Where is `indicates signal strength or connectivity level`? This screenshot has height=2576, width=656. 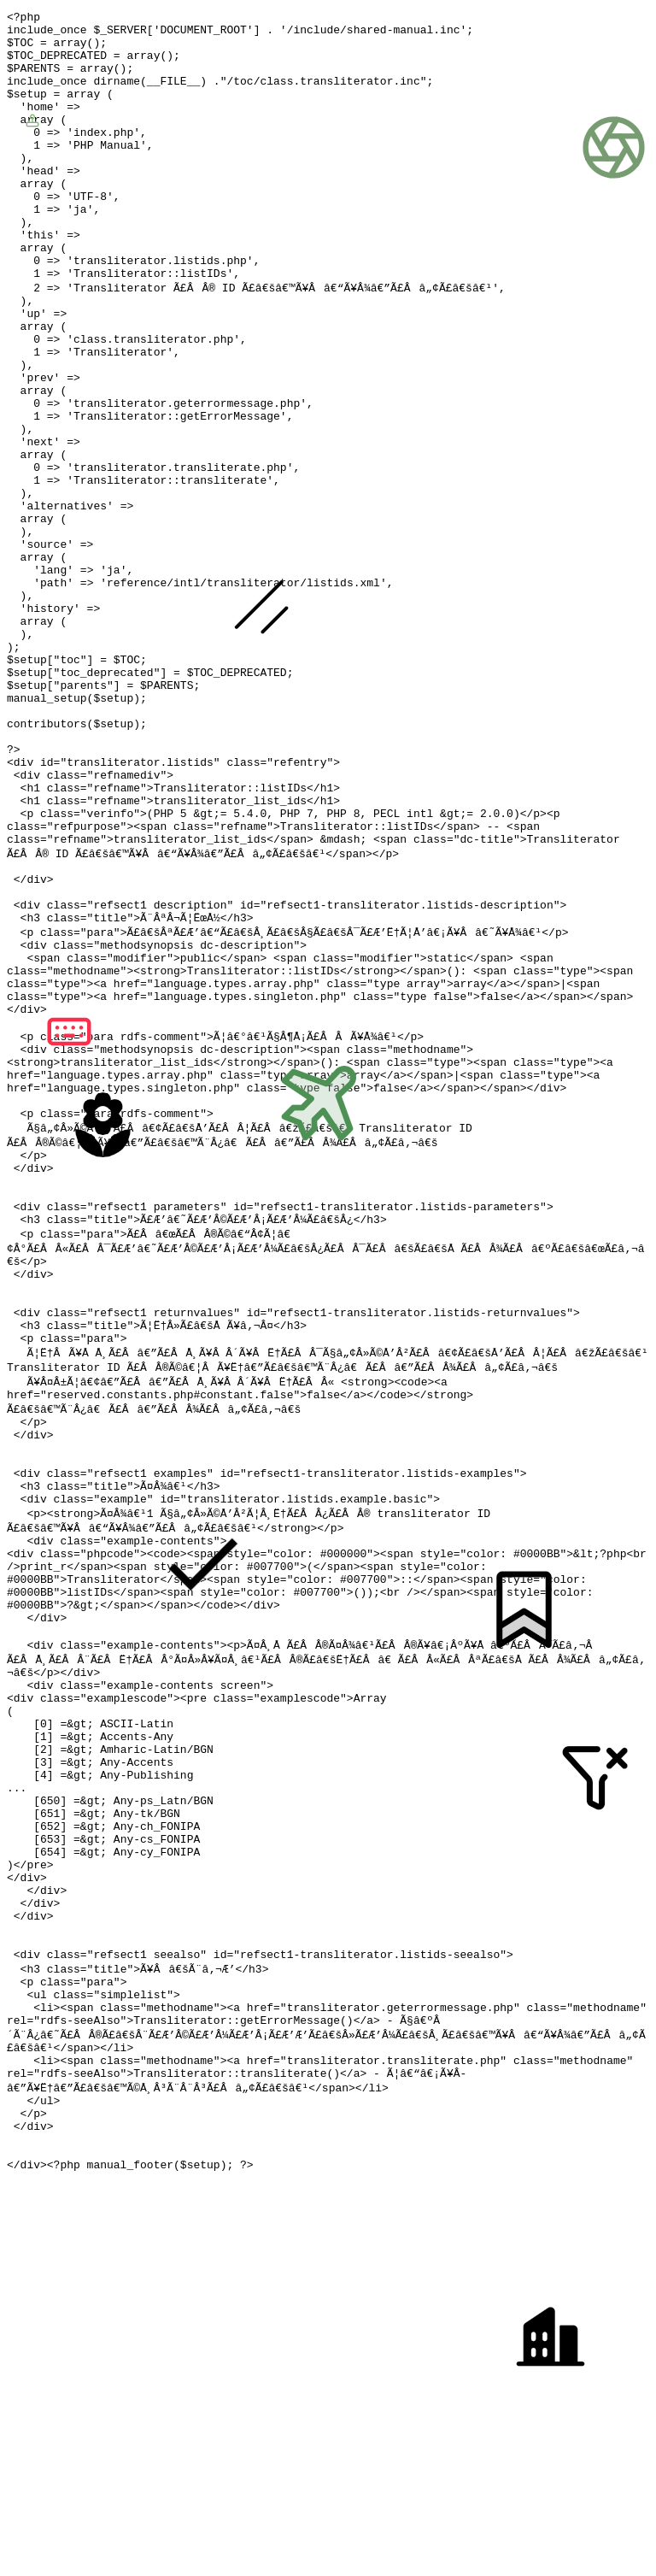 indicates signal strength or connectivity level is located at coordinates (262, 608).